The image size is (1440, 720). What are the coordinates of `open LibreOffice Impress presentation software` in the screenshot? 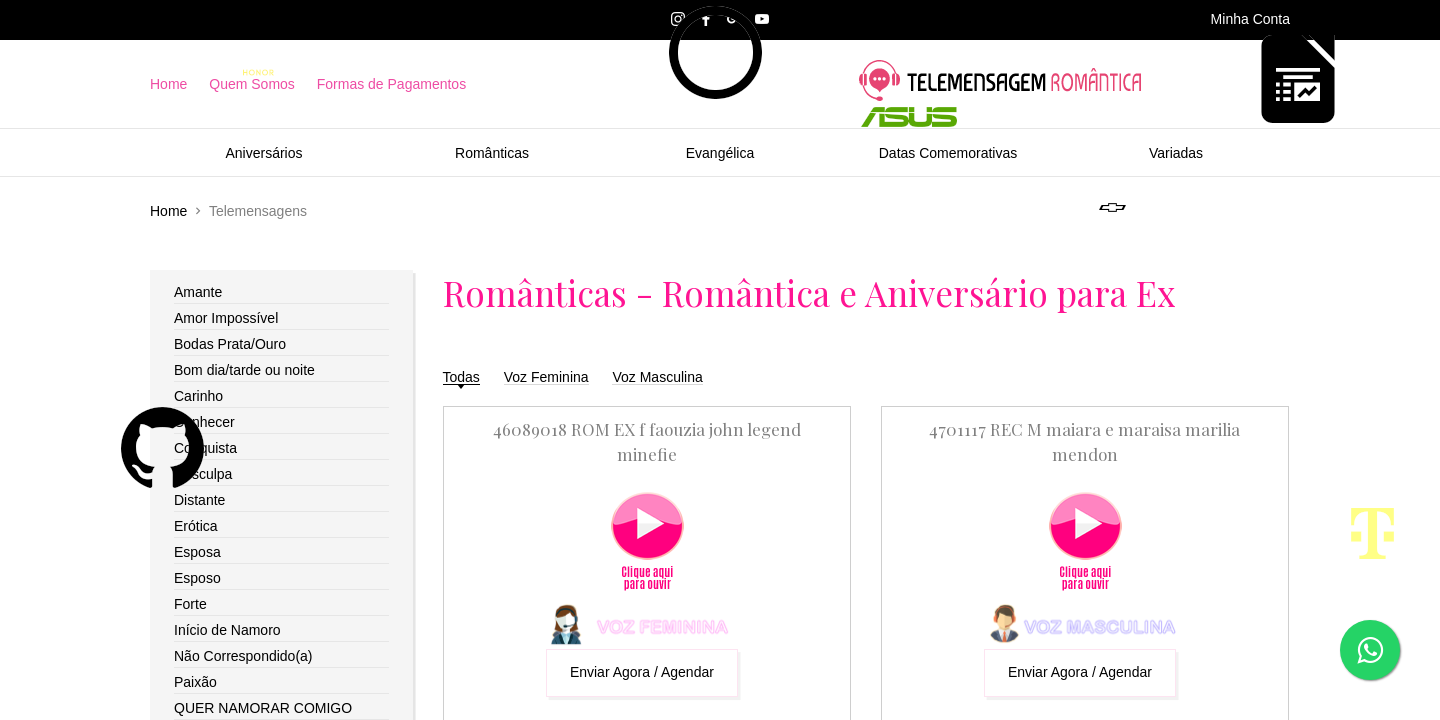 It's located at (1298, 79).